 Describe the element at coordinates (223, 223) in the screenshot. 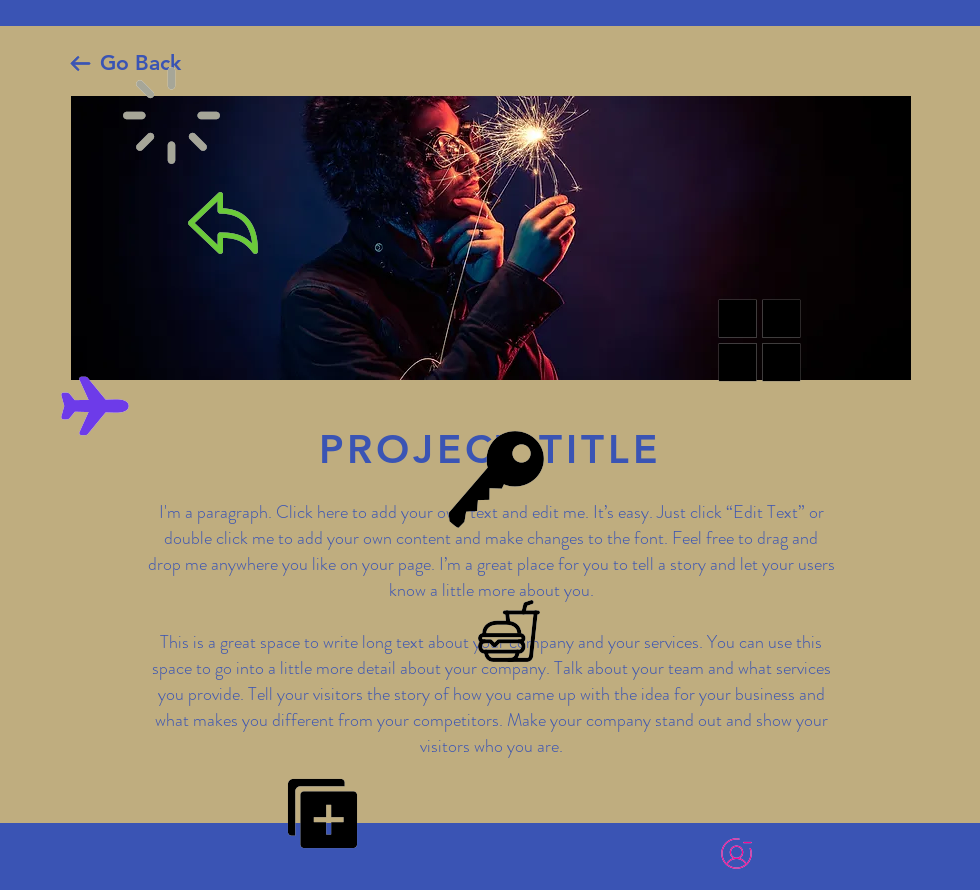

I see `undo the last action` at that location.